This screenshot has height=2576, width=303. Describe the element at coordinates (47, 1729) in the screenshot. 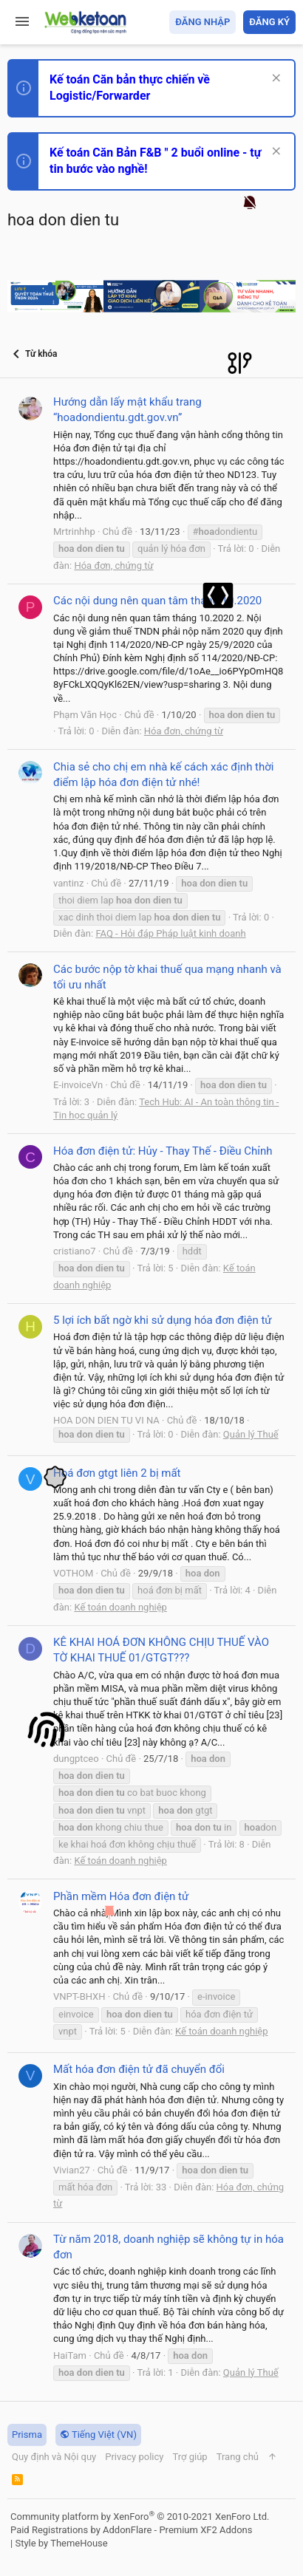

I see `authenticate with fingerprint` at that location.